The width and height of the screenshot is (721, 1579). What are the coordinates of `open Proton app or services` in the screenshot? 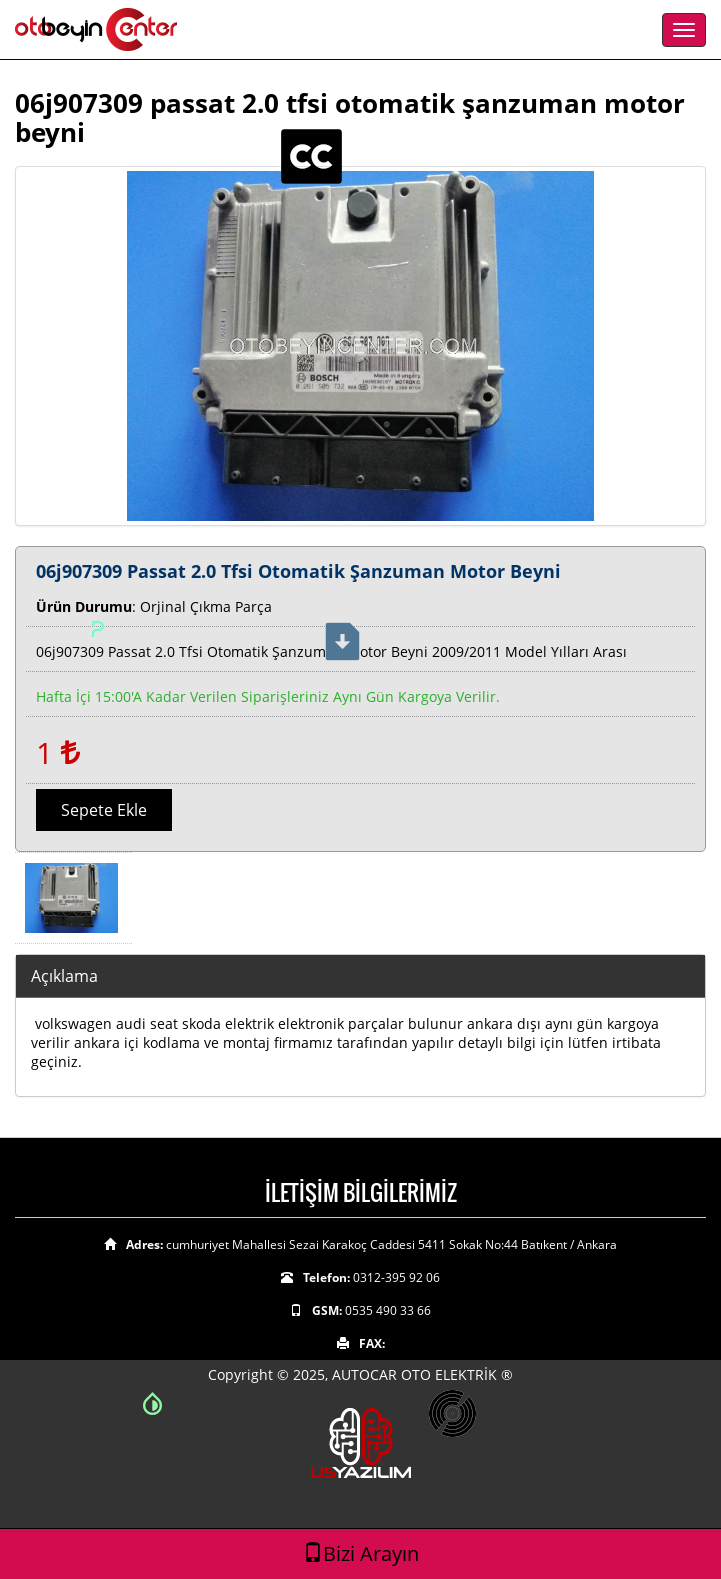 It's located at (98, 629).